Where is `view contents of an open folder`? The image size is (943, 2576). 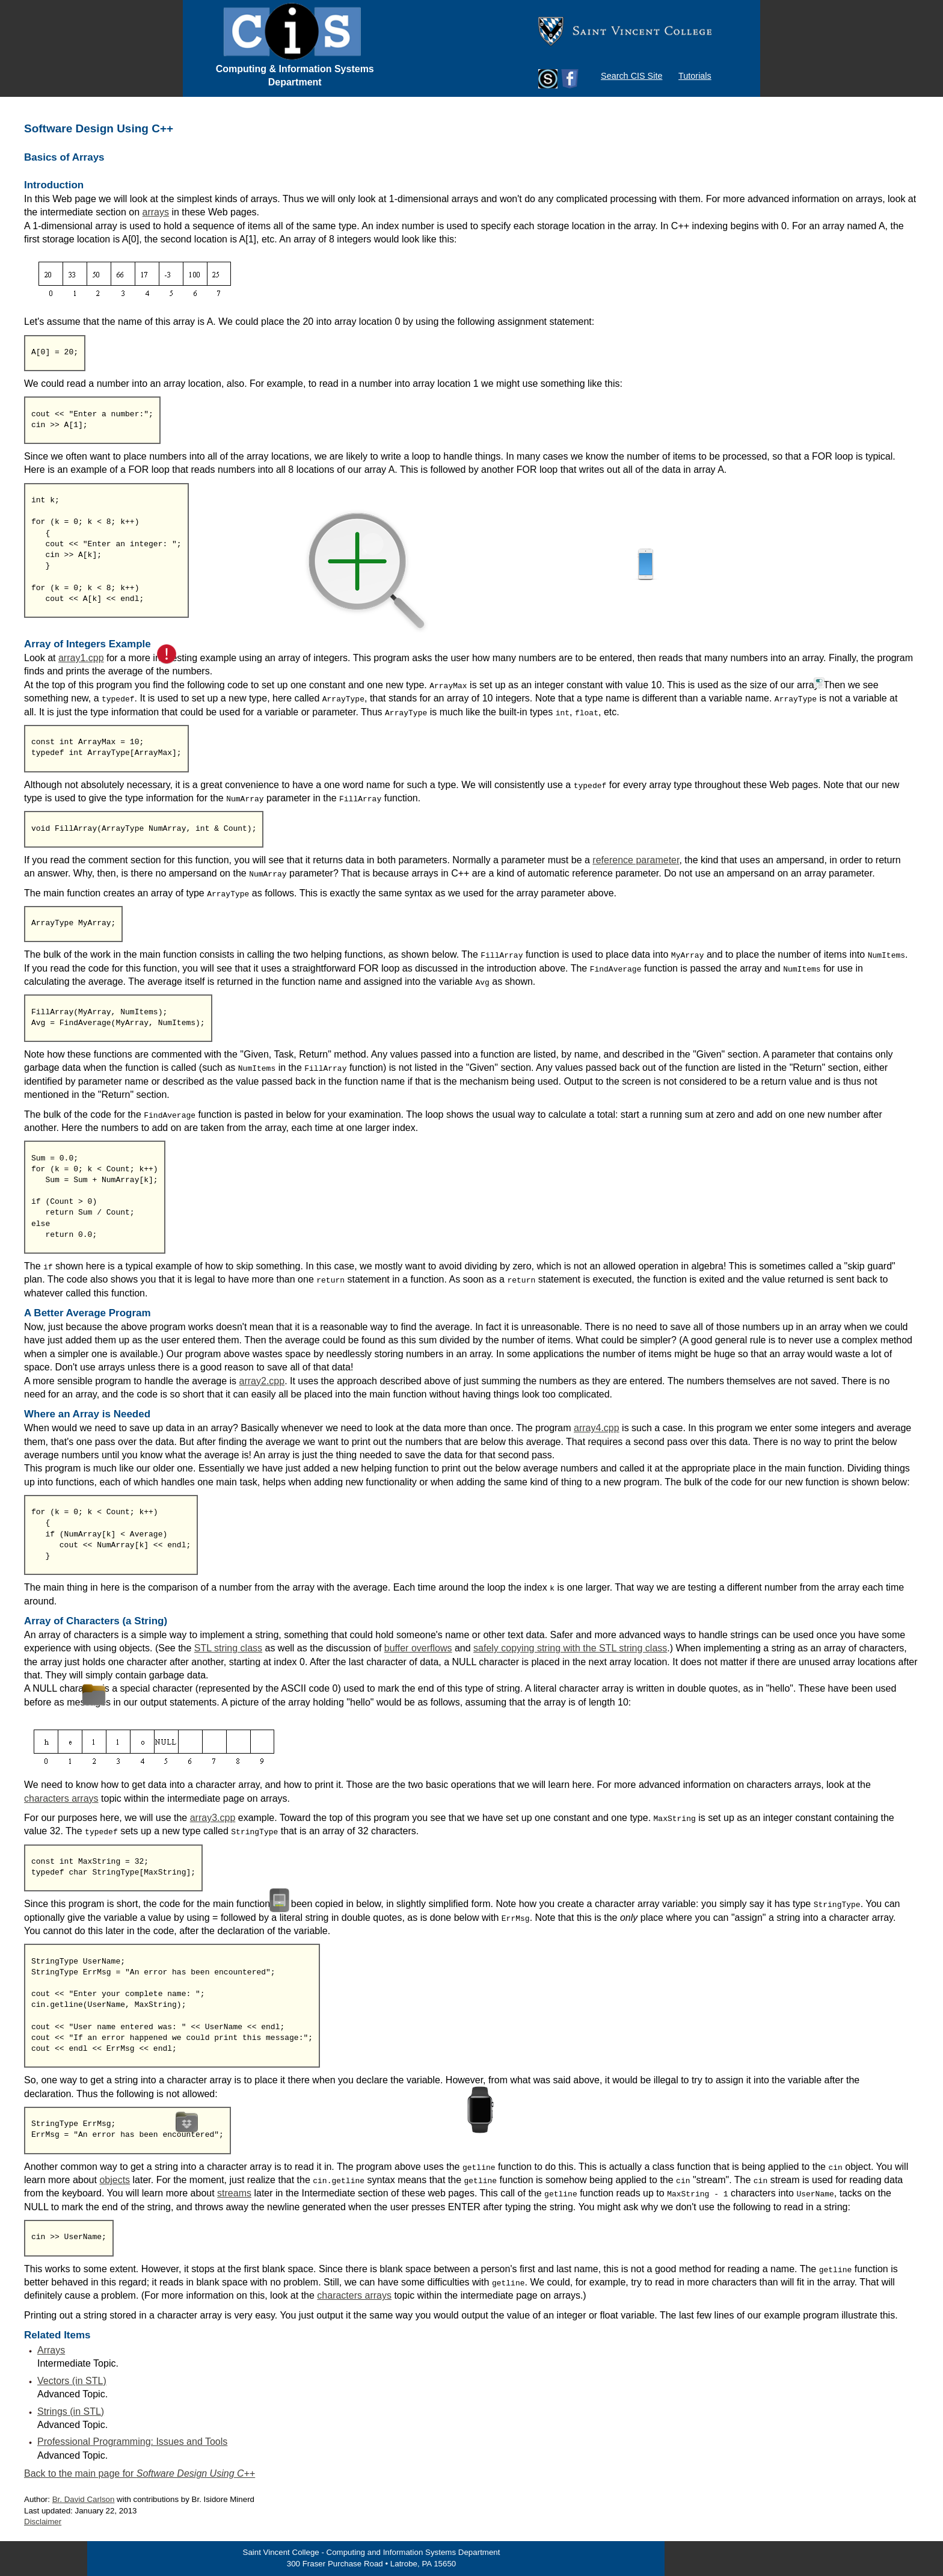 view contents of an open folder is located at coordinates (94, 1695).